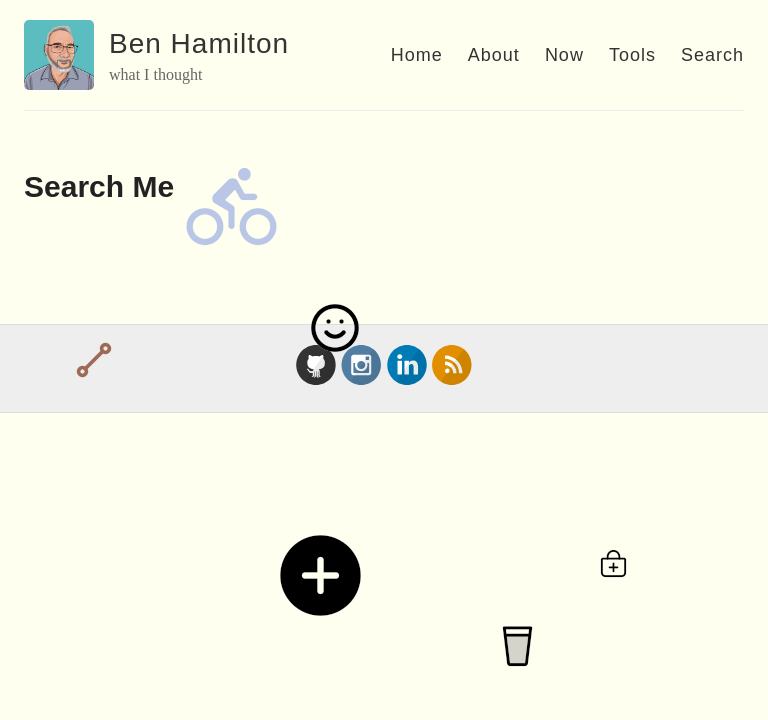 The image size is (768, 720). I want to click on add a new item, so click(320, 575).